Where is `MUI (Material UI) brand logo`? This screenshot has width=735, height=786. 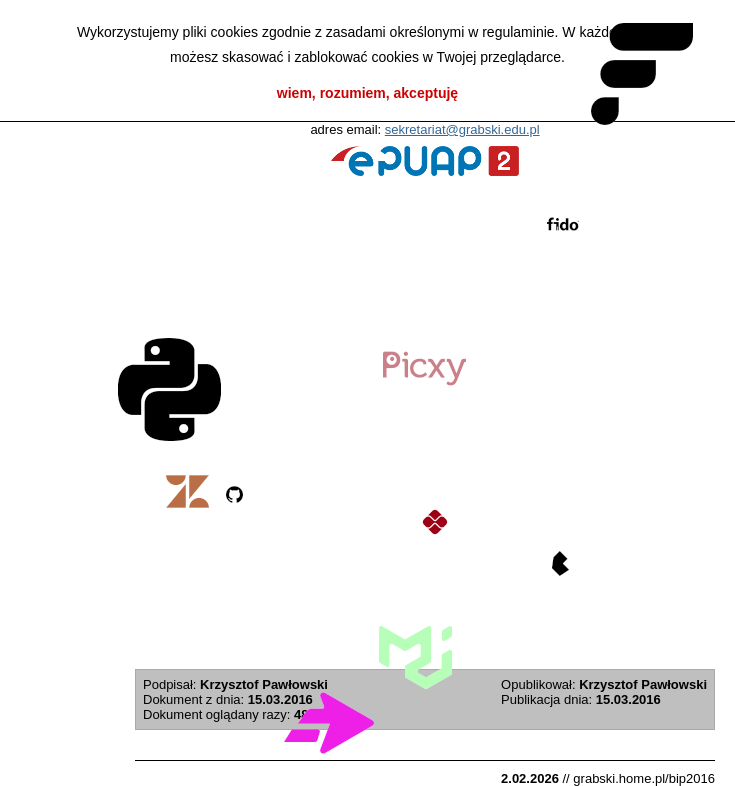 MUI (Material UI) brand logo is located at coordinates (415, 657).